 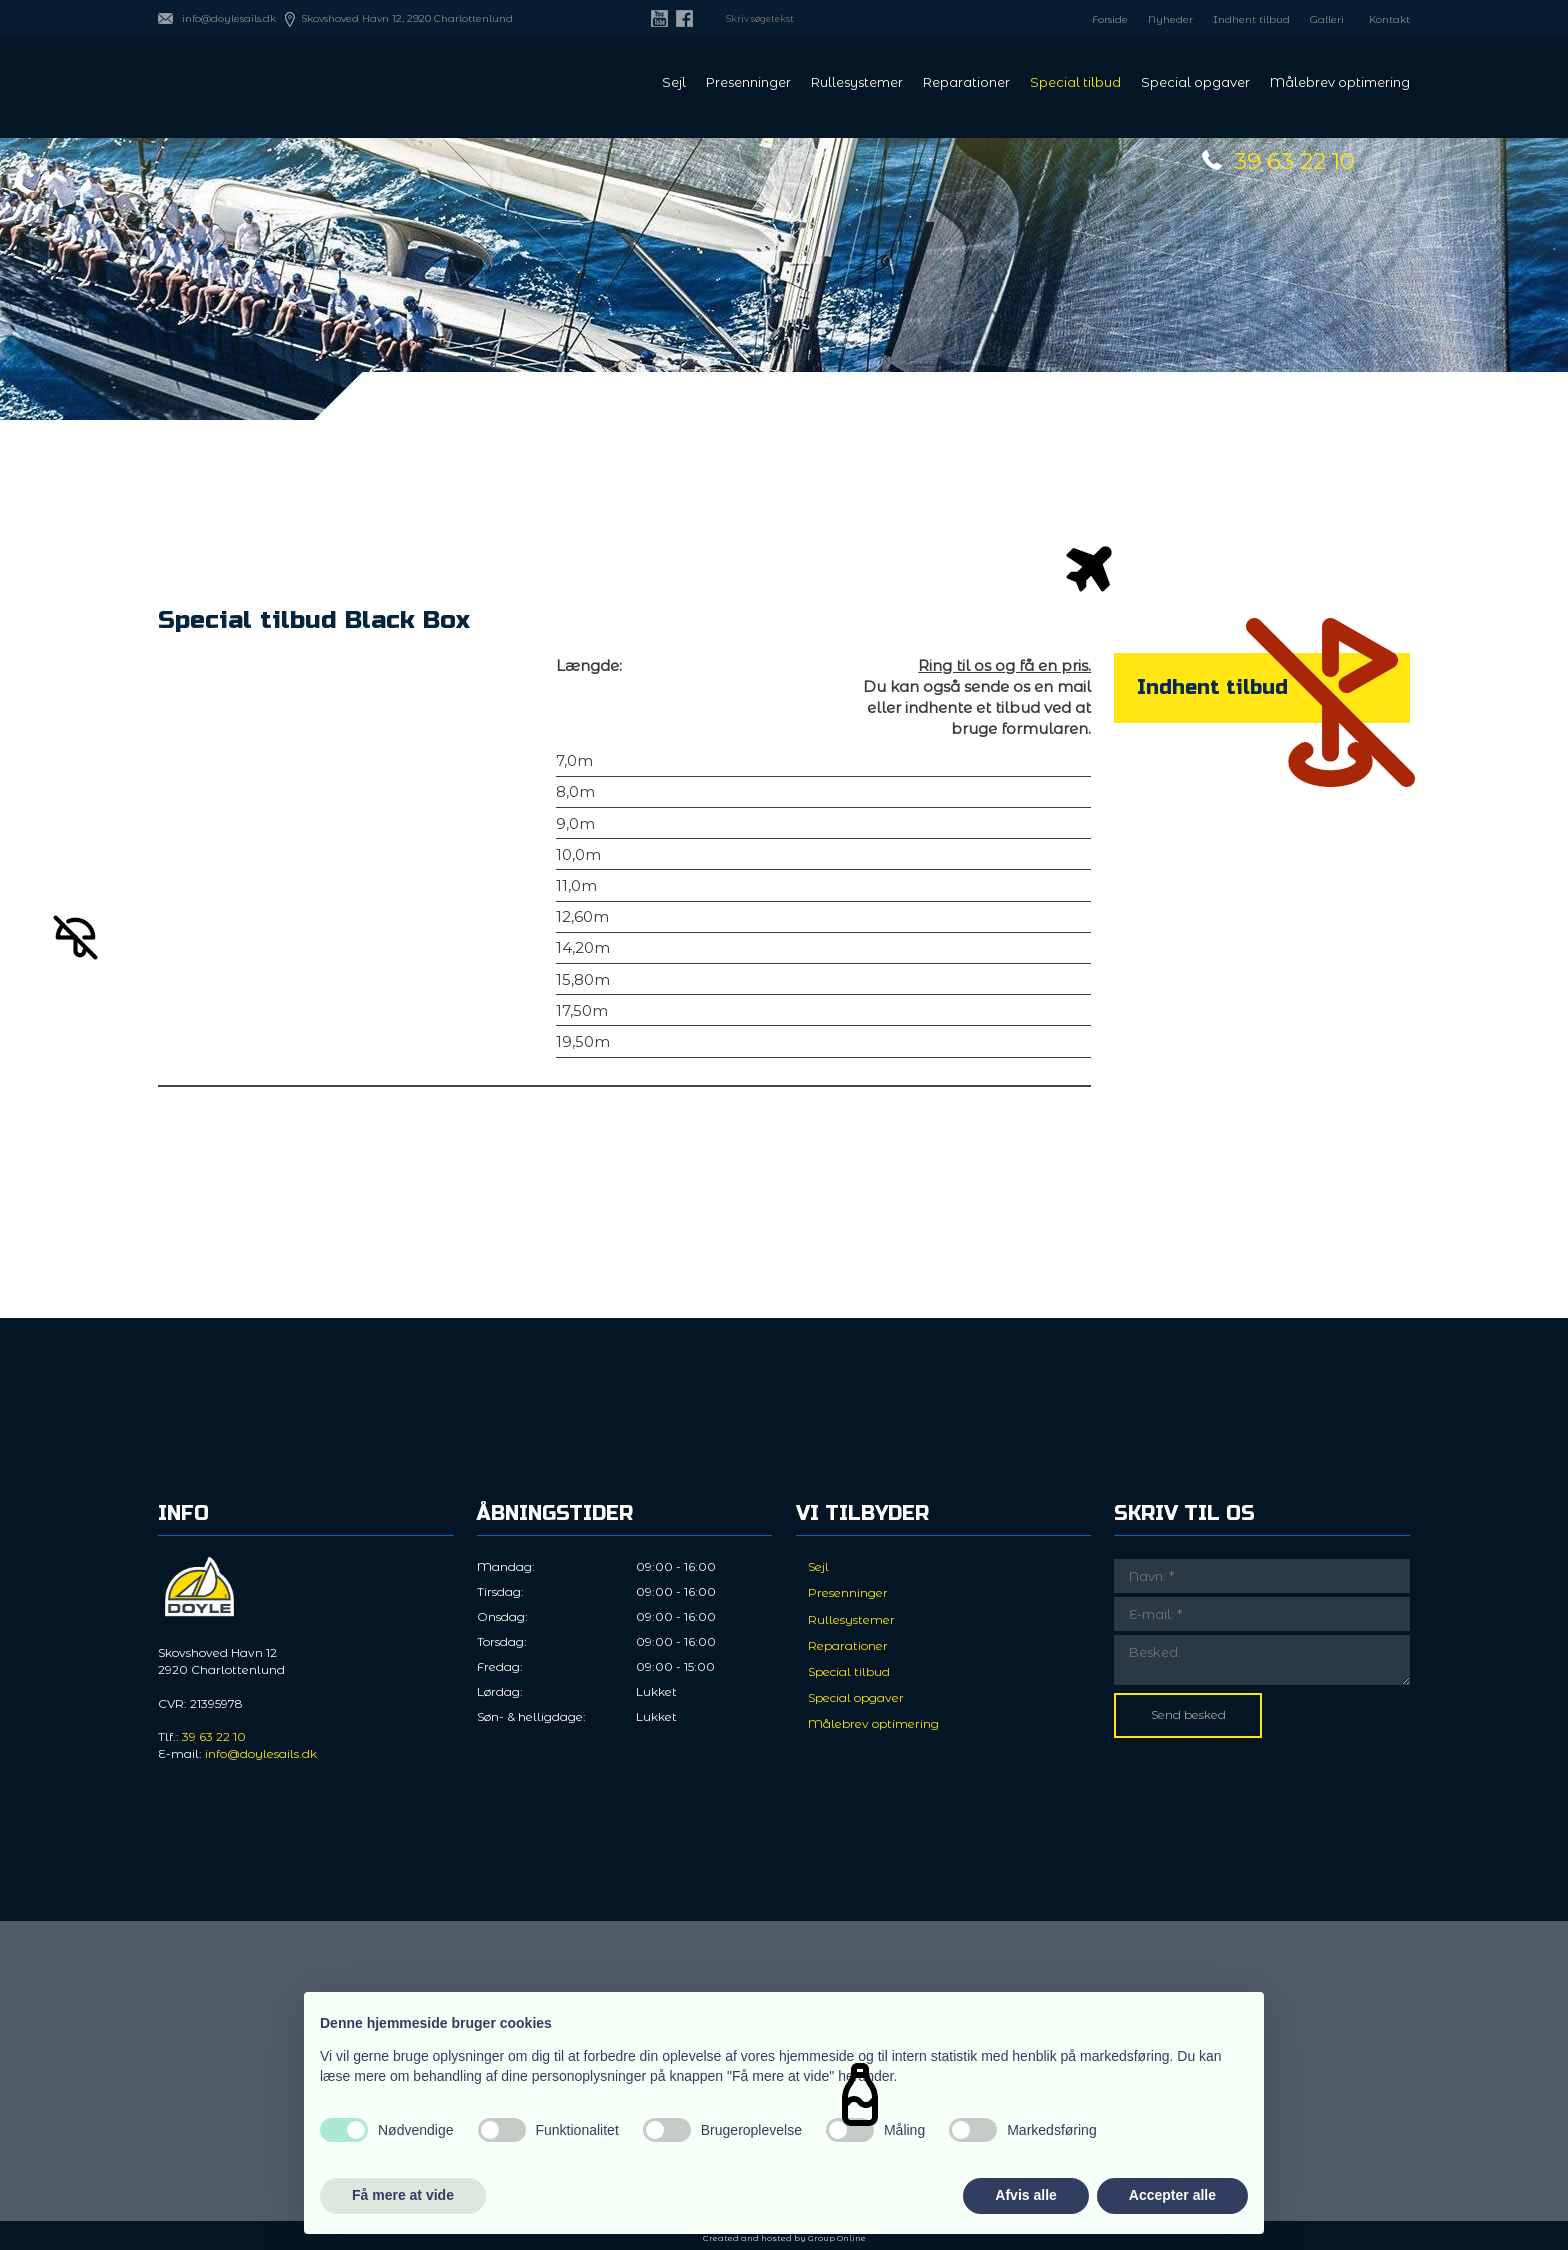 I want to click on golf feature unavailable or disabled, so click(x=1330, y=702).